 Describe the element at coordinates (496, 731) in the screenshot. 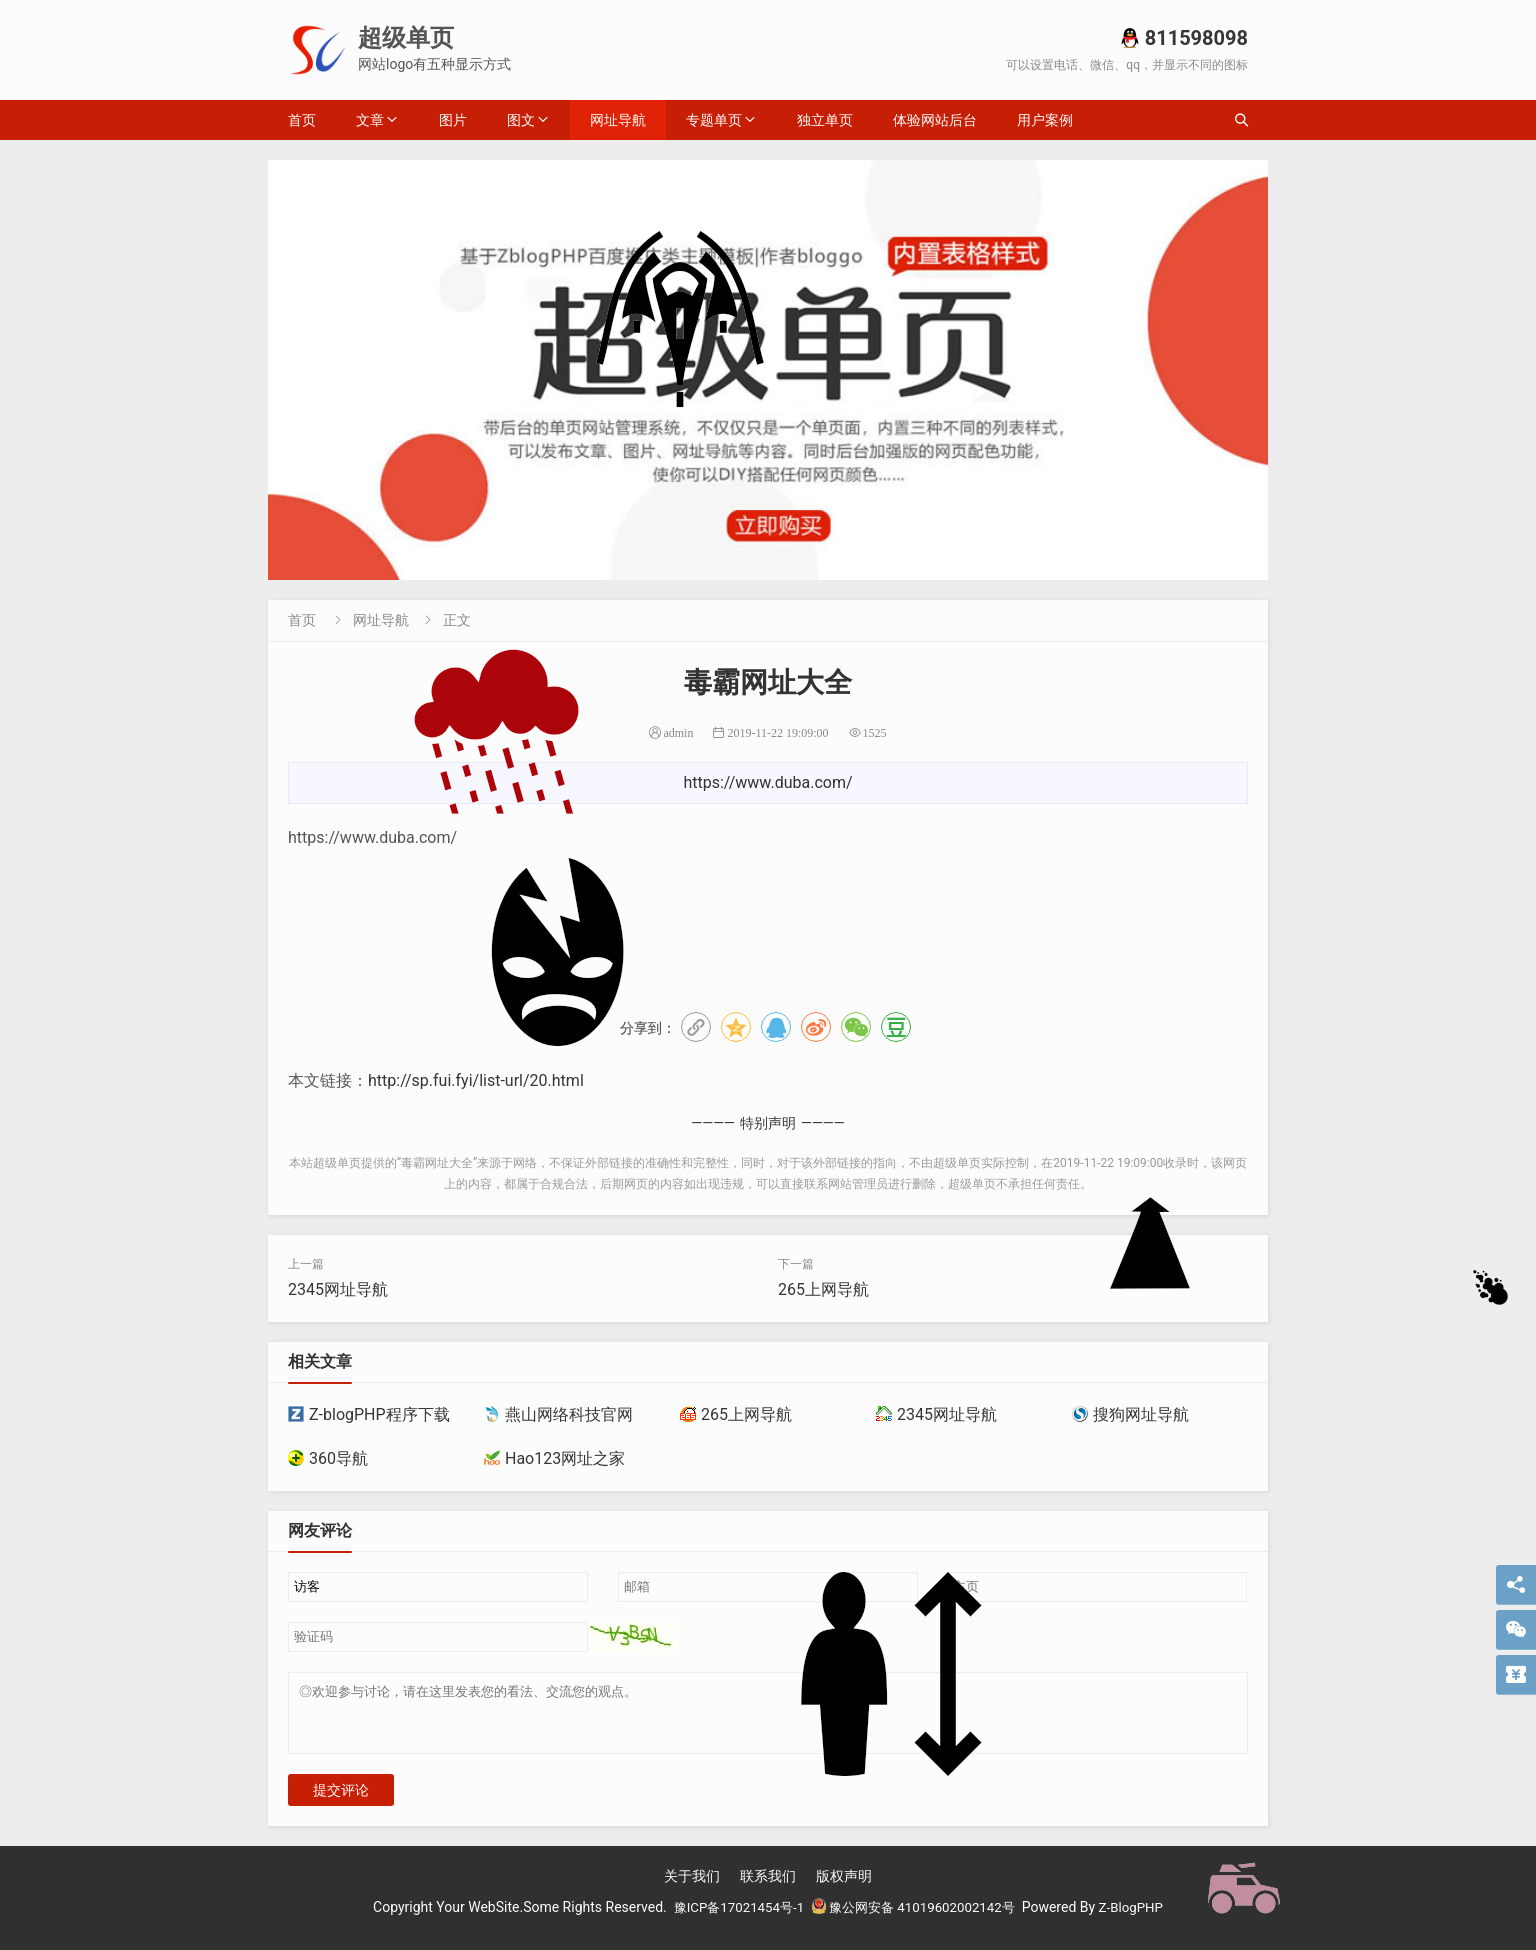

I see `indicates rainy weather conditions` at that location.